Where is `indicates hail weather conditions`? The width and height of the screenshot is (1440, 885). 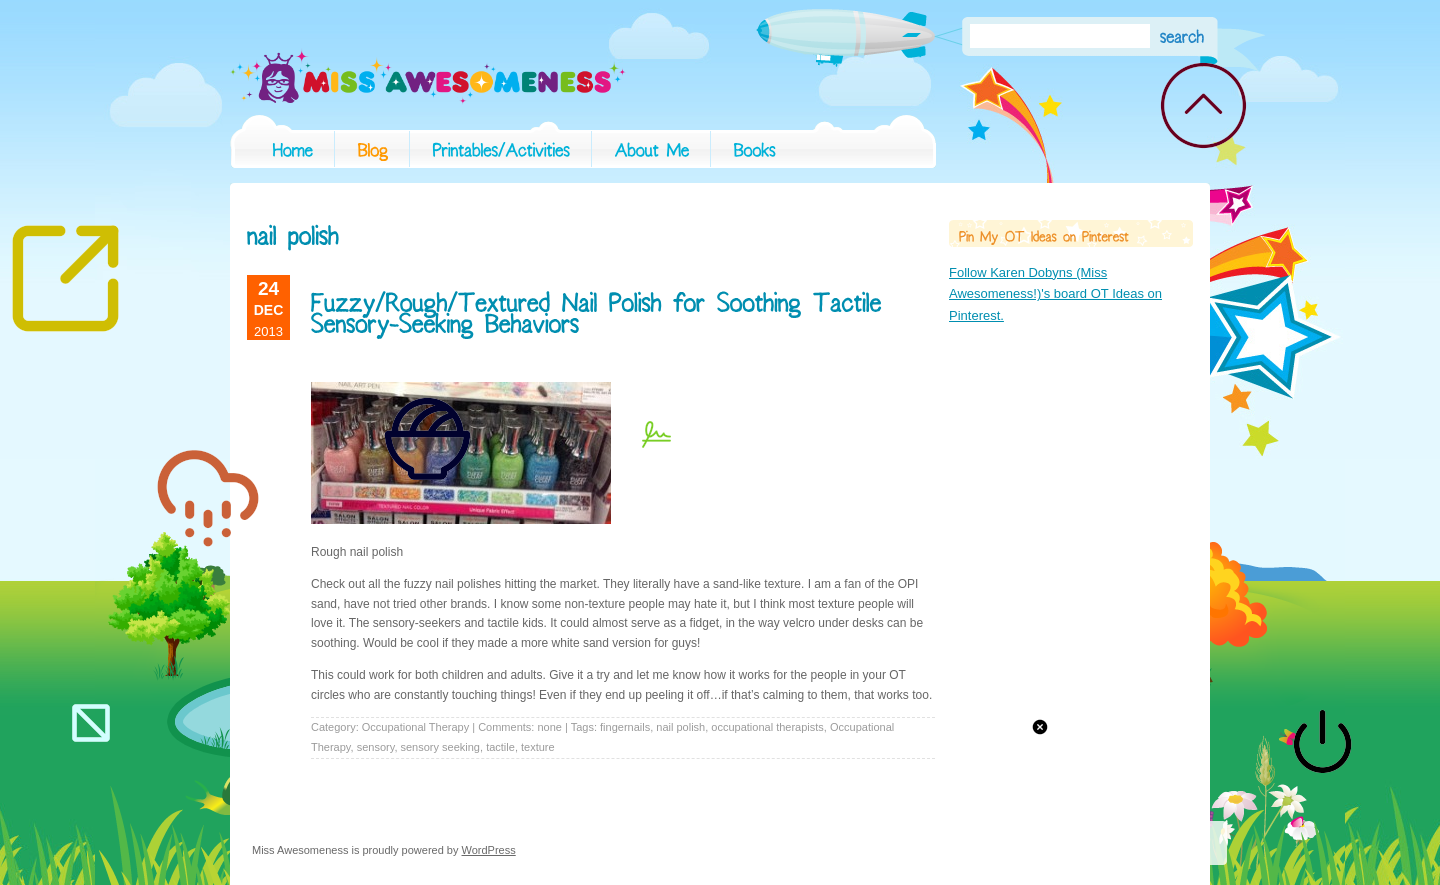 indicates hail weather conditions is located at coordinates (208, 496).